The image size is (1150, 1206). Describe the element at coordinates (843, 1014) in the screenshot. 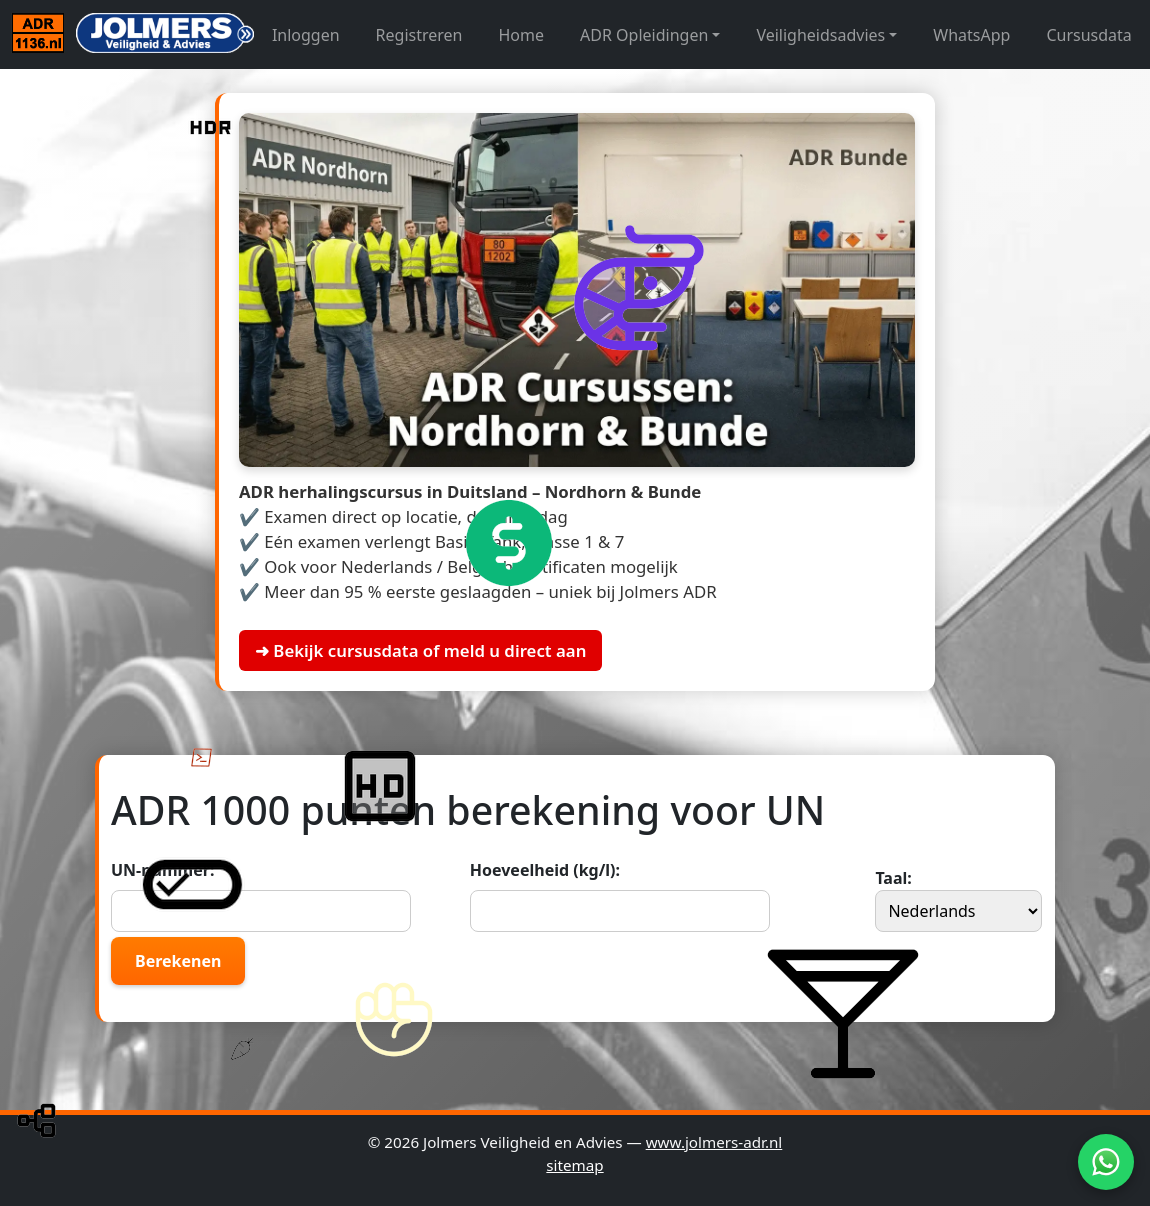

I see `access bar or cocktail menu` at that location.